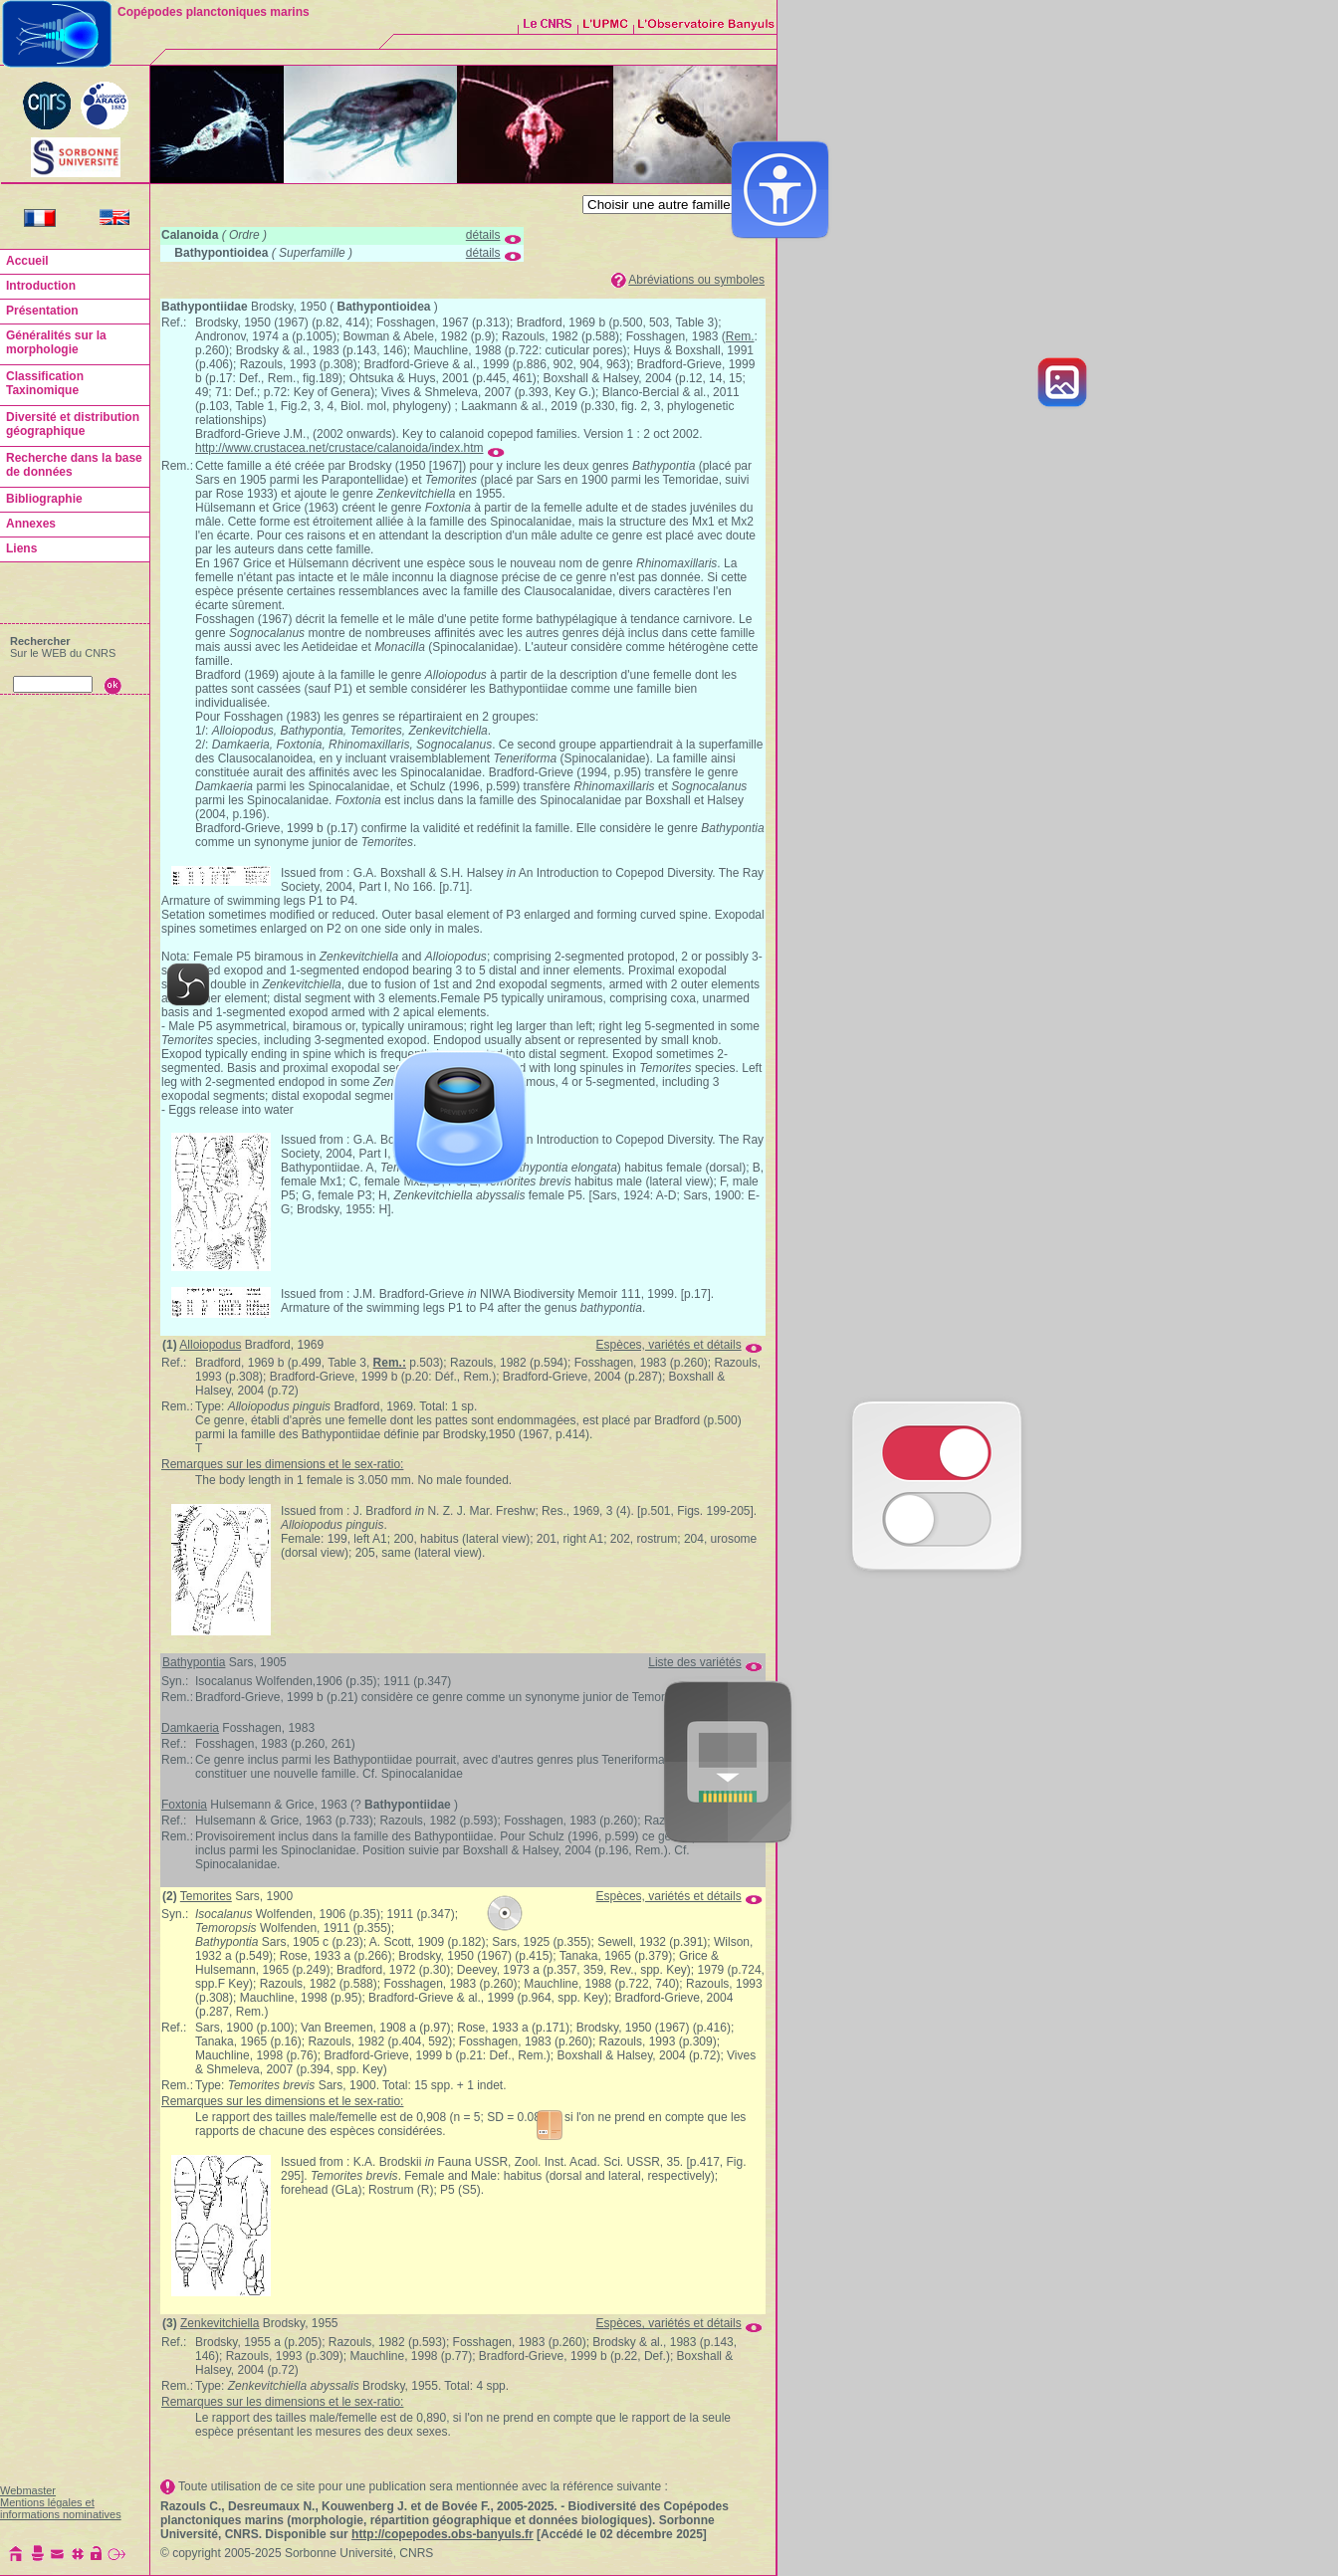 This screenshot has width=1338, height=2576. Describe the element at coordinates (550, 2125) in the screenshot. I see `compressed archive file type indicator` at that location.